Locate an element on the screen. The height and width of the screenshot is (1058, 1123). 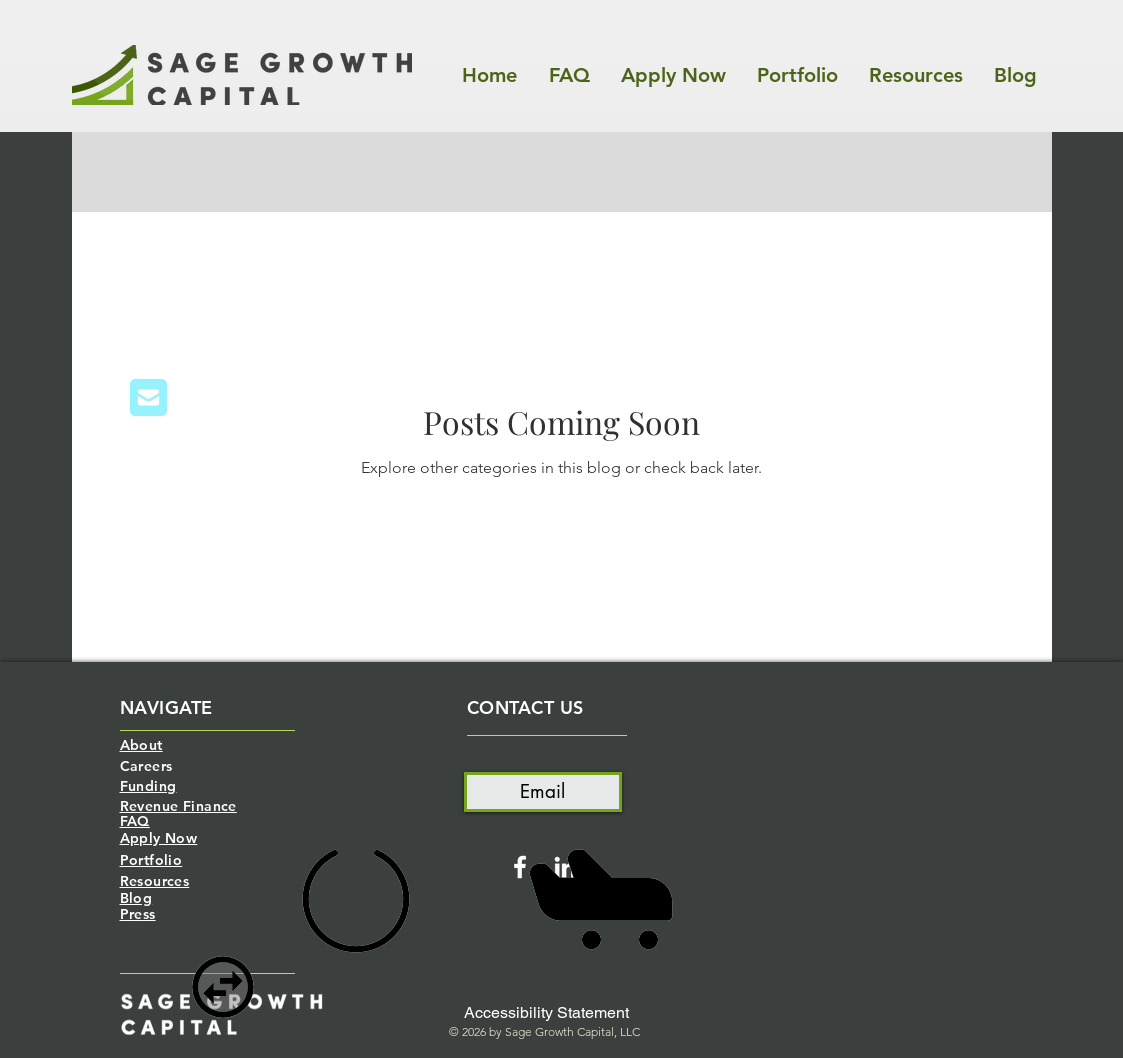
flight is taxiing or preparing for departure is located at coordinates (601, 897).